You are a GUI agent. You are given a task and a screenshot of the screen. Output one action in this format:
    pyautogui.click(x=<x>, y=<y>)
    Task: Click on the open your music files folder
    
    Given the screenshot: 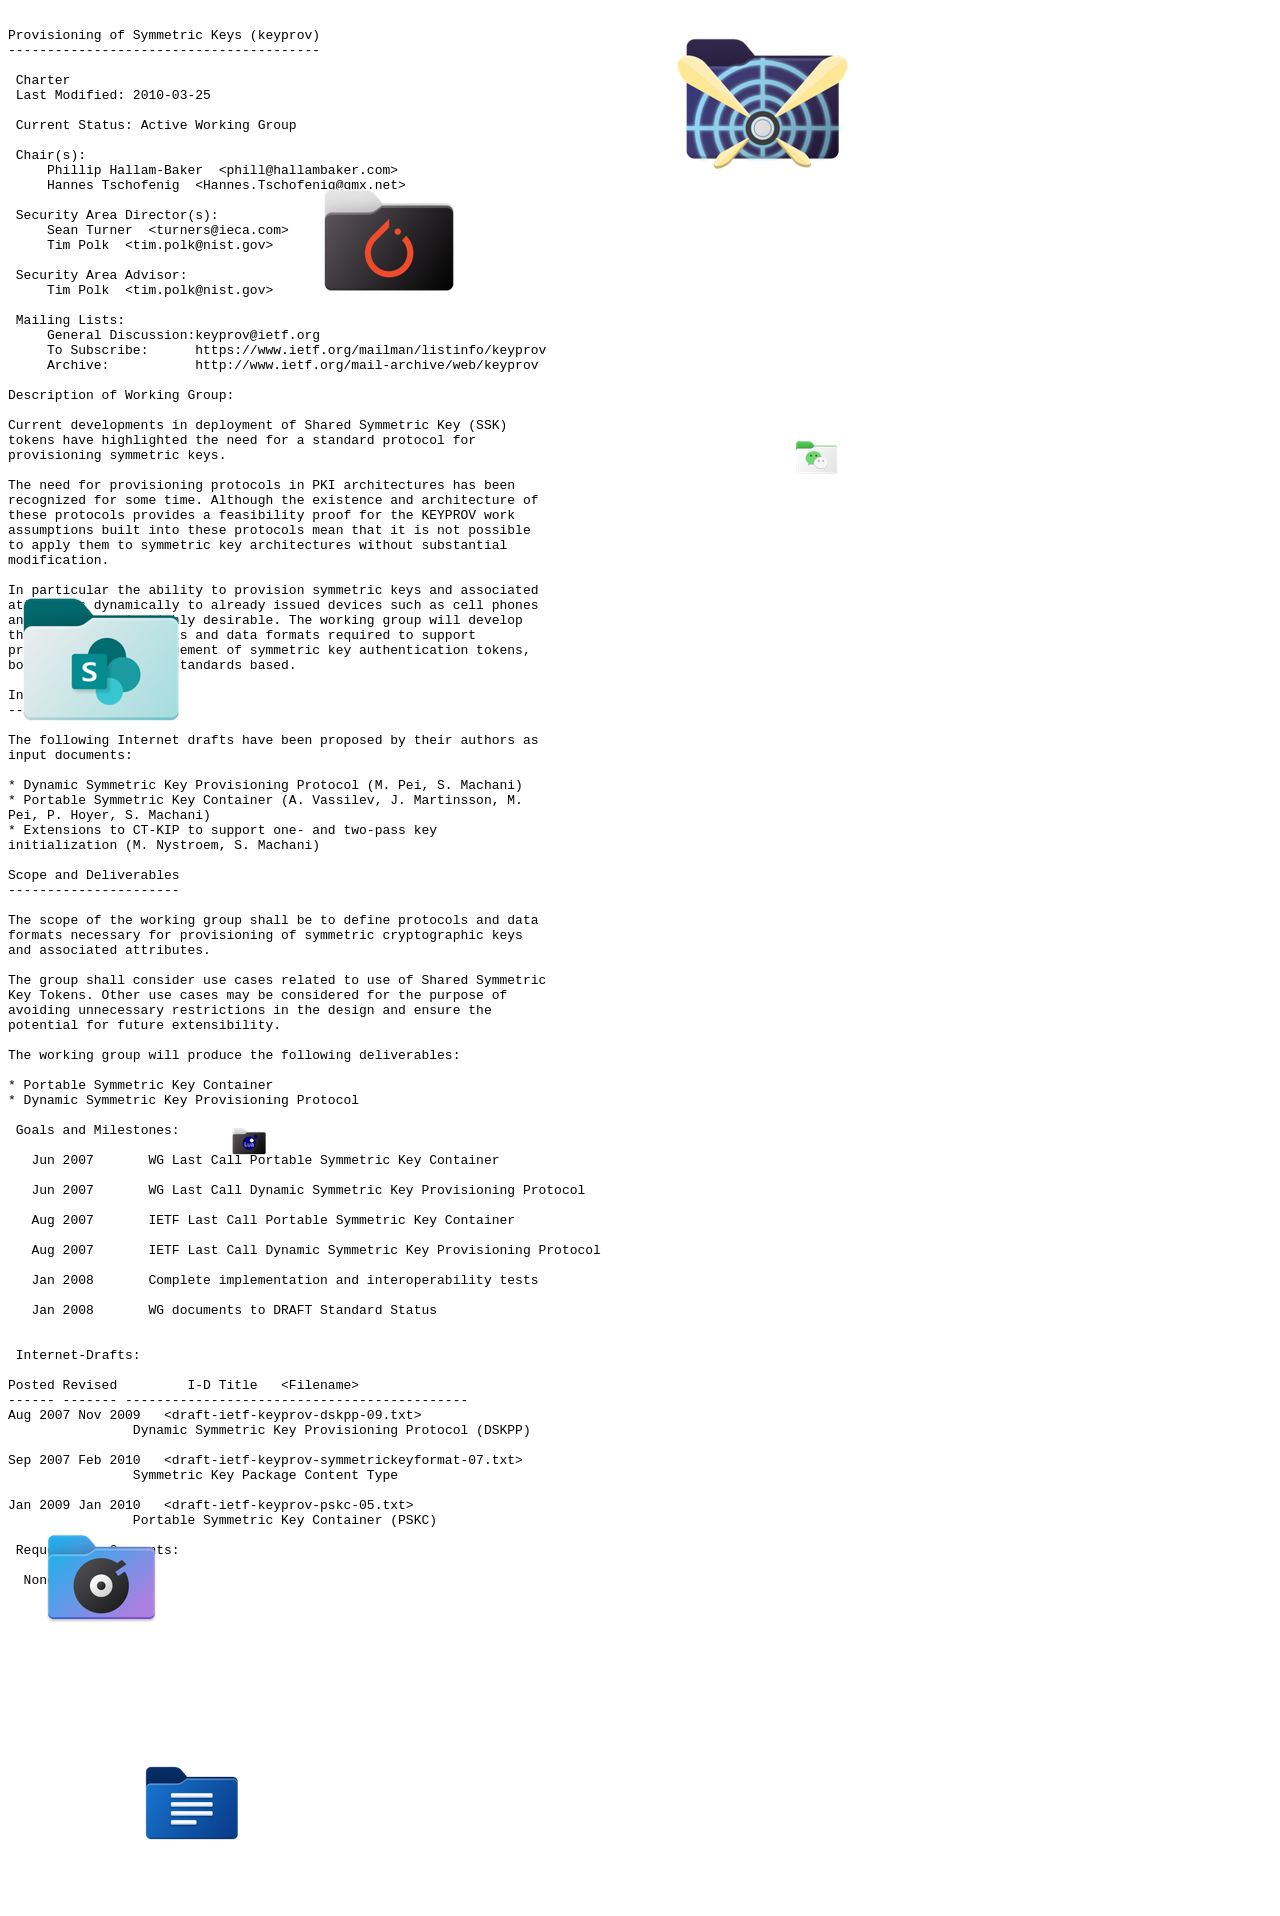 What is the action you would take?
    pyautogui.click(x=101, y=1580)
    